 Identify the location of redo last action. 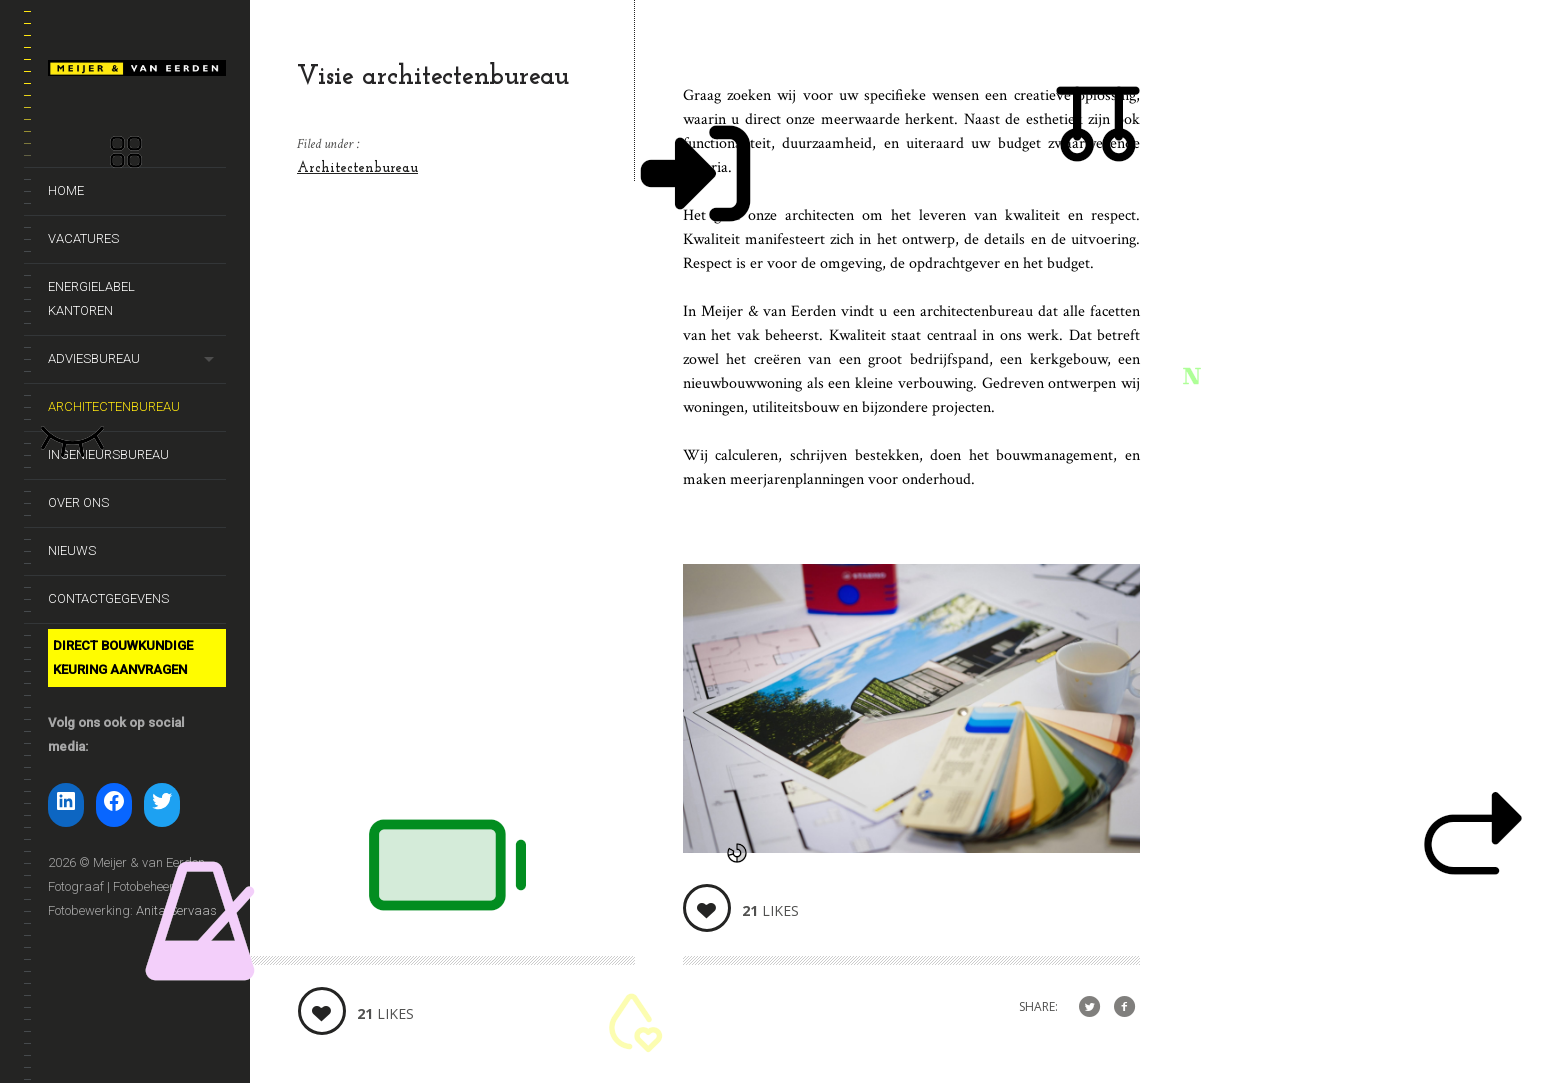
(1473, 837).